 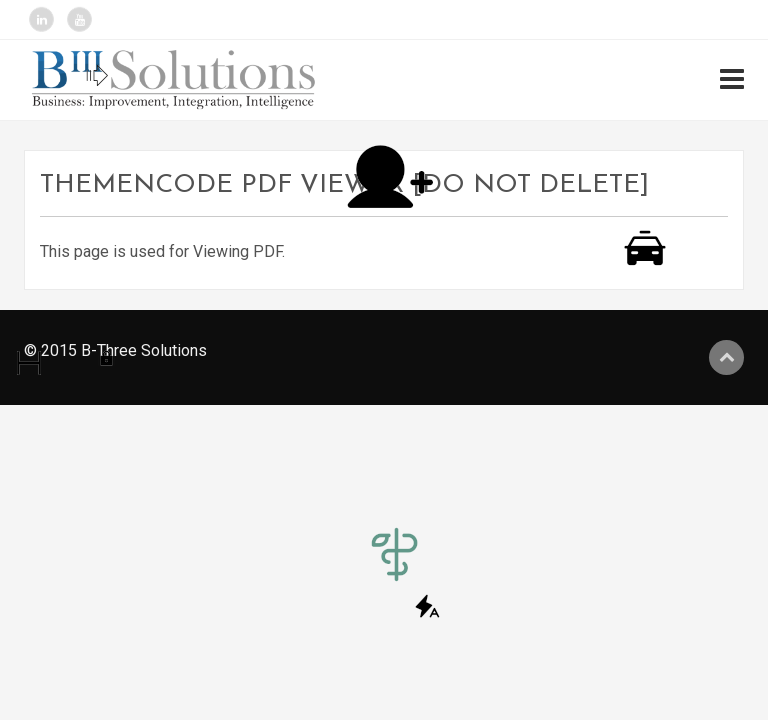 What do you see at coordinates (645, 250) in the screenshot?
I see `indicates police or emergency services` at bounding box center [645, 250].